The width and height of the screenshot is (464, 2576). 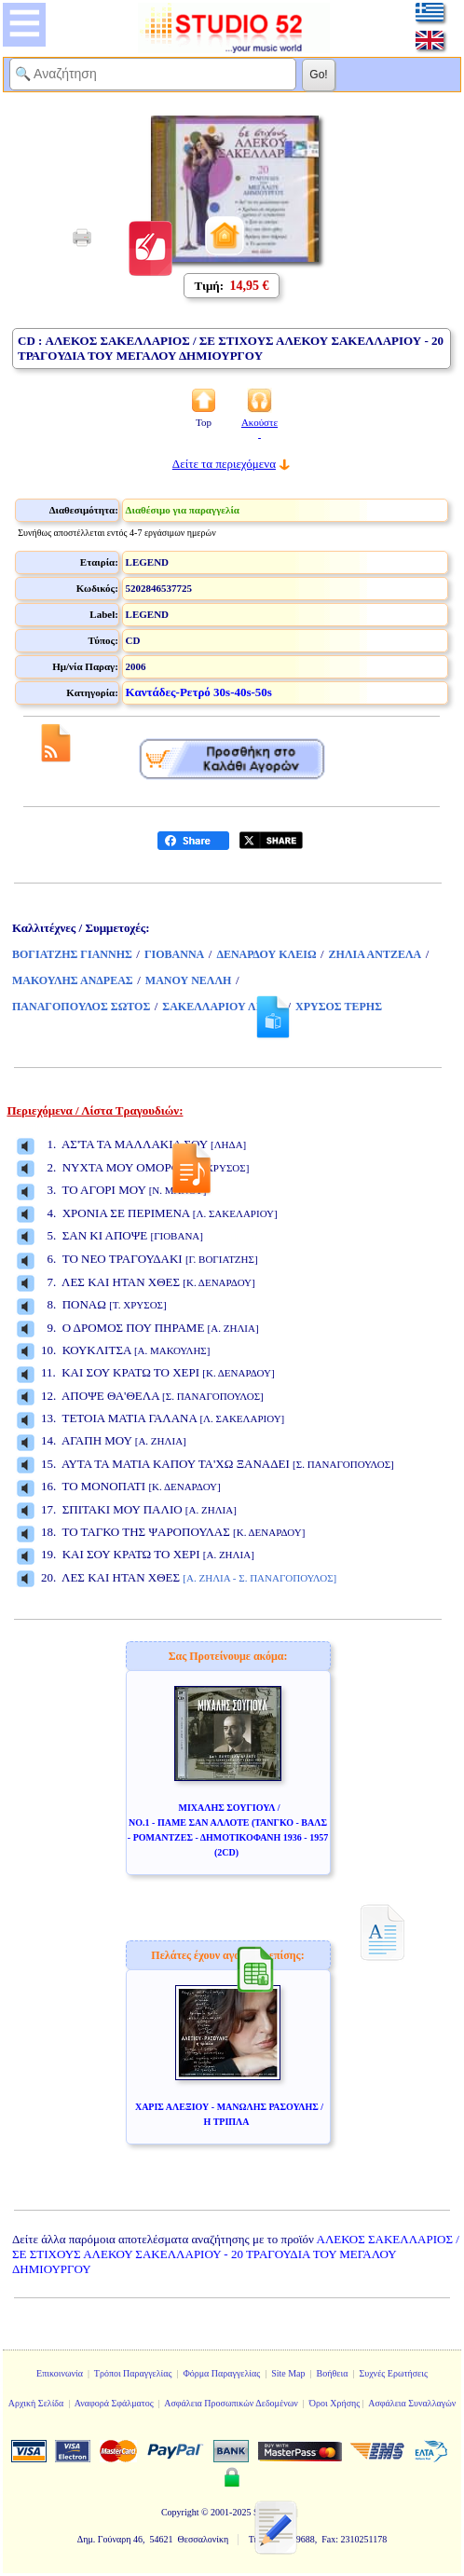 What do you see at coordinates (56, 743) in the screenshot?
I see `an RSS or XML feed file` at bounding box center [56, 743].